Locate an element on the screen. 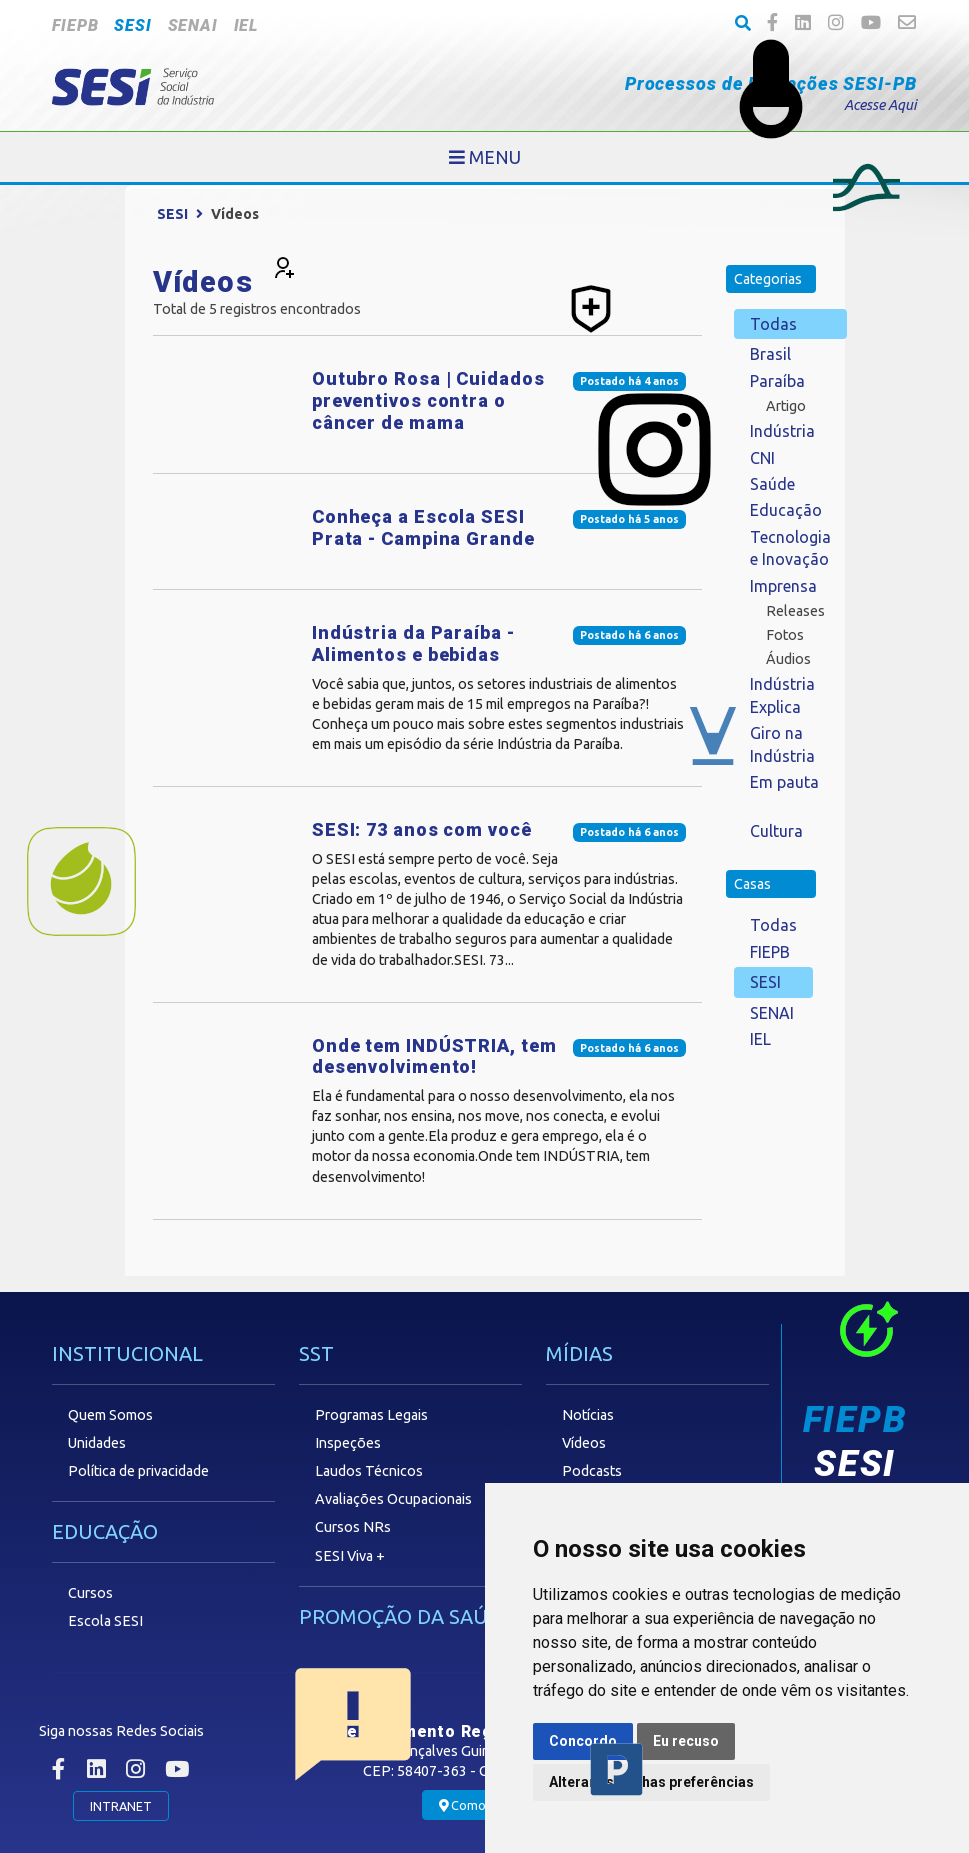 The width and height of the screenshot is (969, 1853). add a new user or contact is located at coordinates (283, 268).